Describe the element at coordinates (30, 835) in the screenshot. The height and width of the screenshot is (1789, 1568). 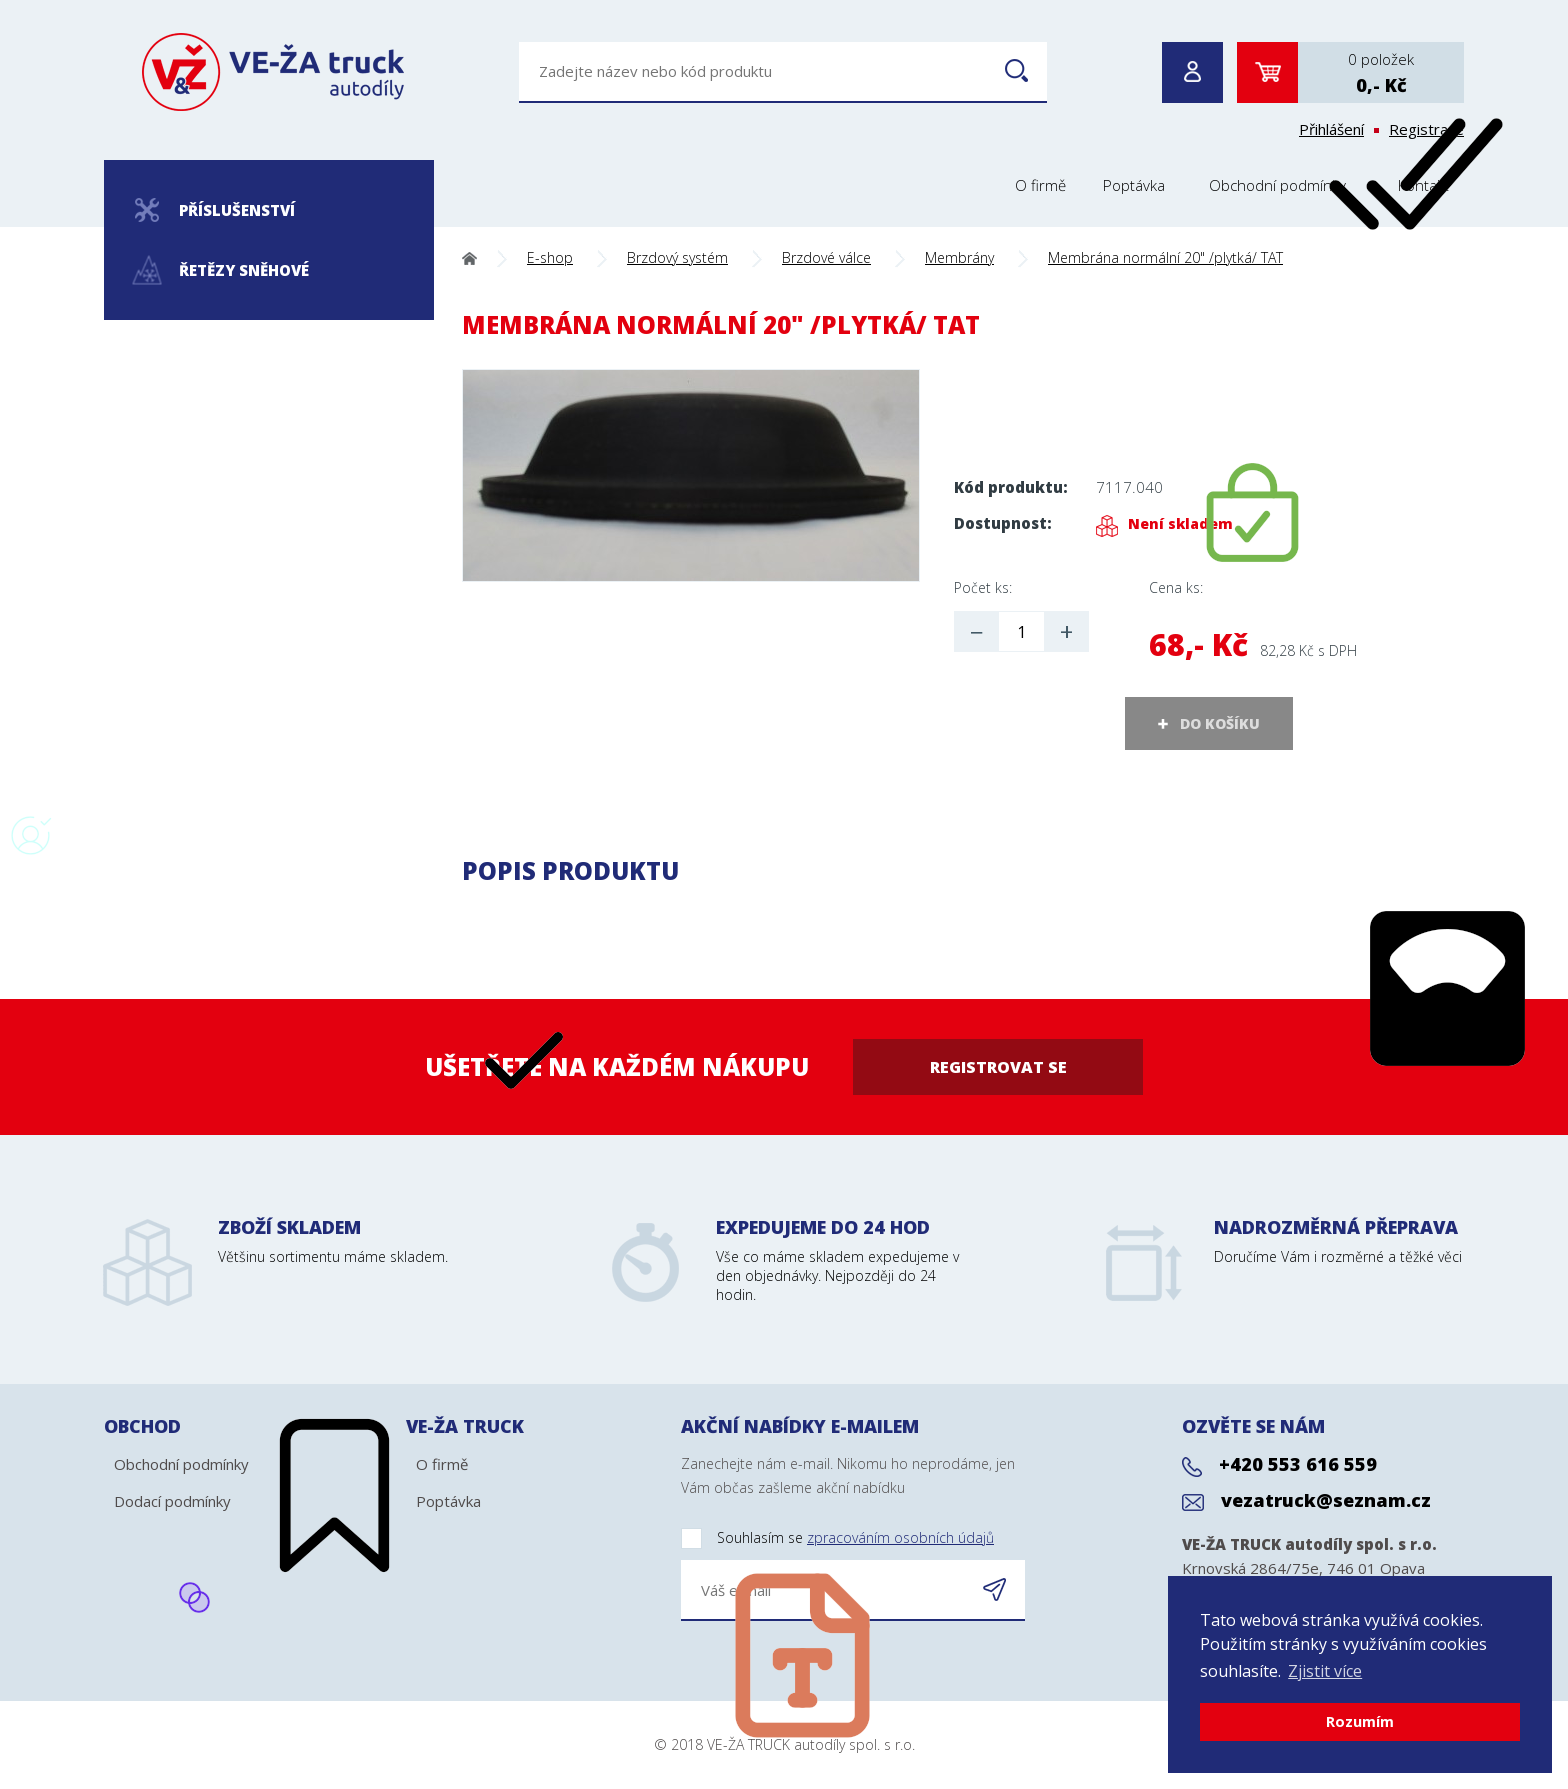
I see `verified user account` at that location.